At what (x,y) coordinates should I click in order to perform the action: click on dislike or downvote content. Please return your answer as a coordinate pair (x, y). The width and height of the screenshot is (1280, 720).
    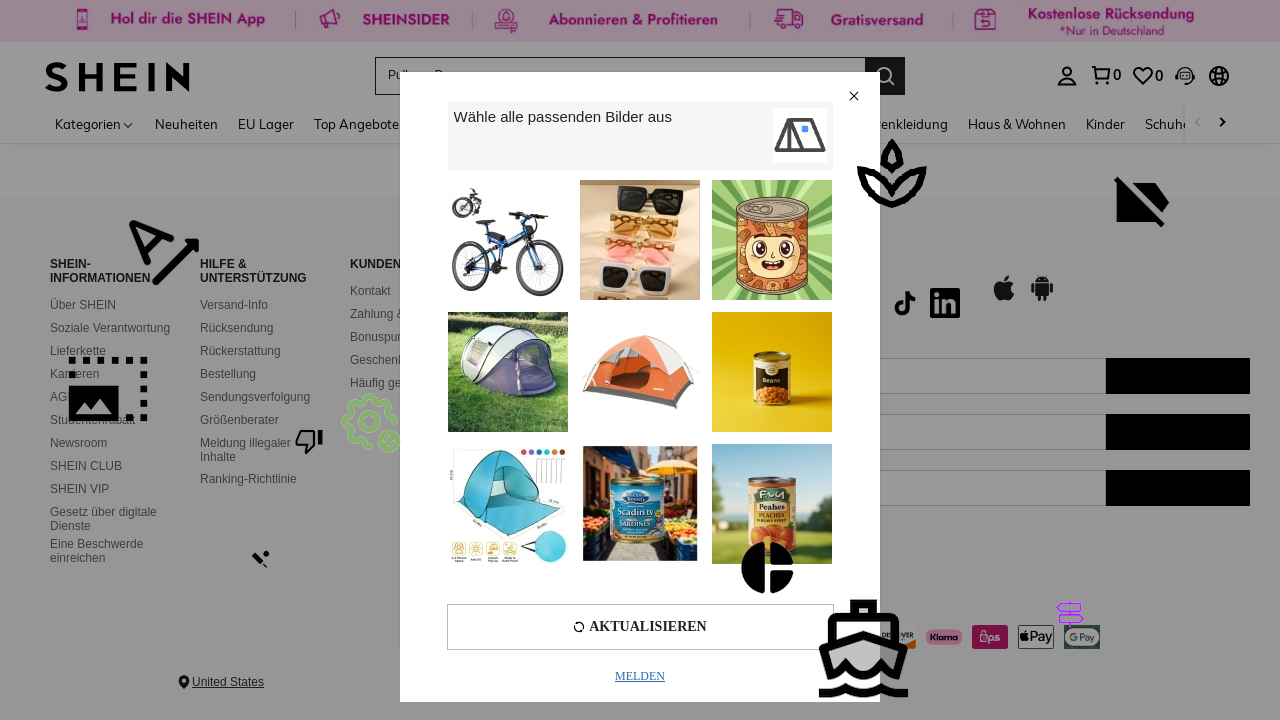
    Looking at the image, I should click on (309, 441).